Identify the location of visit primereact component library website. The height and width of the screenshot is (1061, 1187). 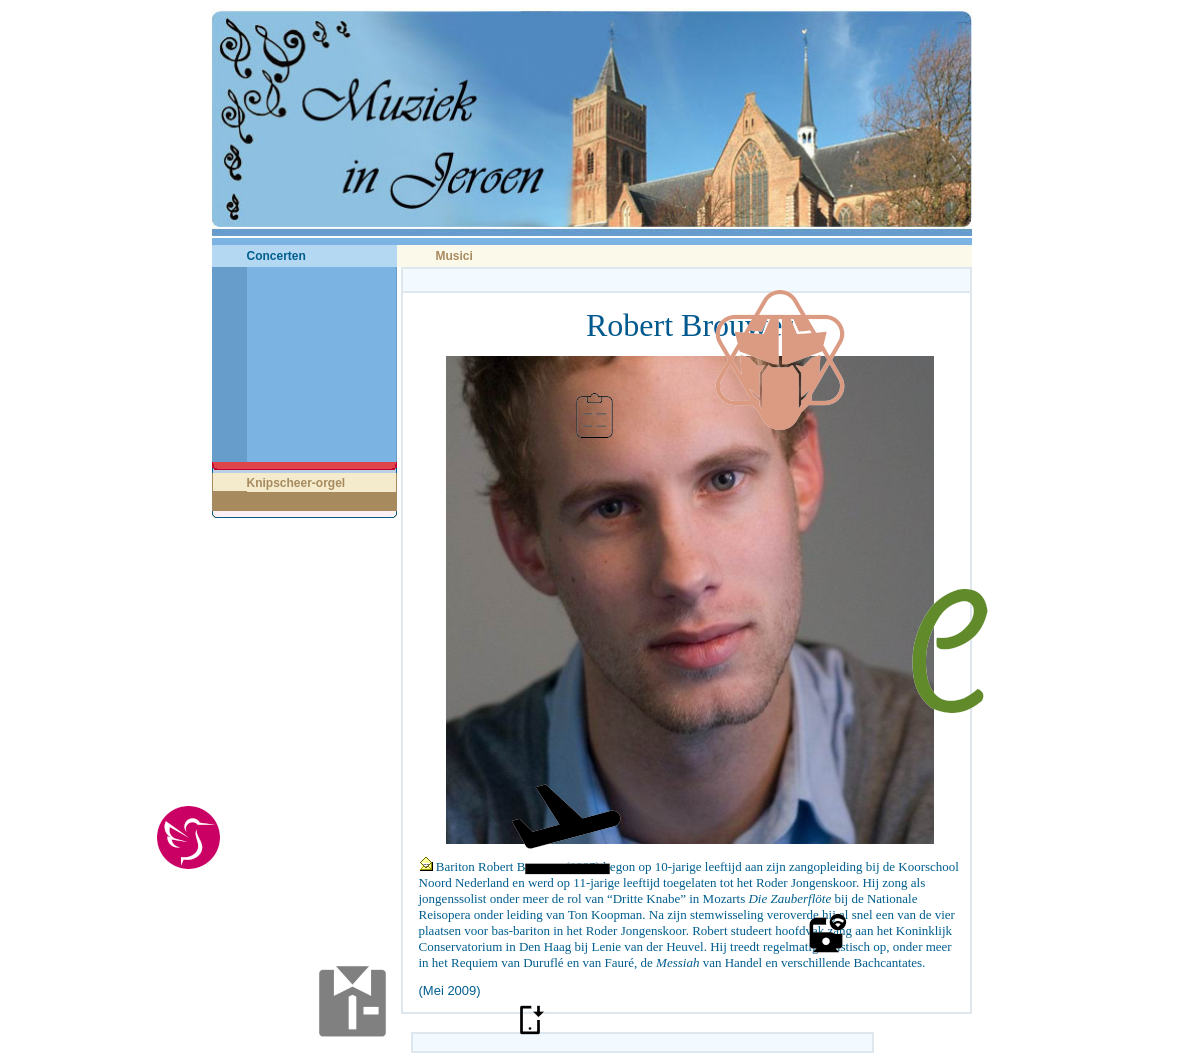
(780, 360).